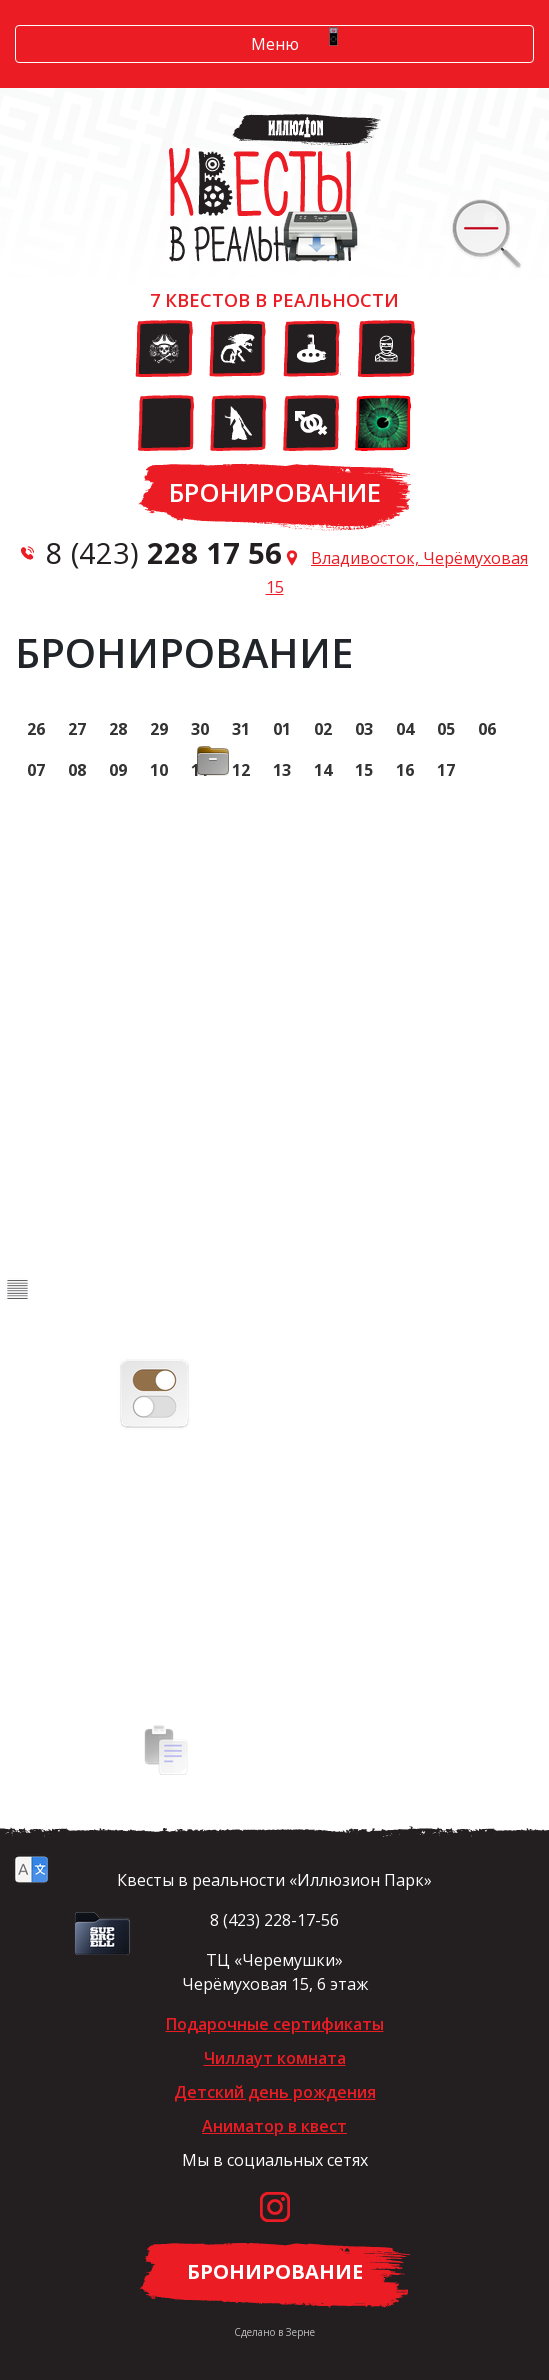 Image resolution: width=549 pixels, height=2380 pixels. I want to click on open folder containing Supercell games, so click(102, 1935).